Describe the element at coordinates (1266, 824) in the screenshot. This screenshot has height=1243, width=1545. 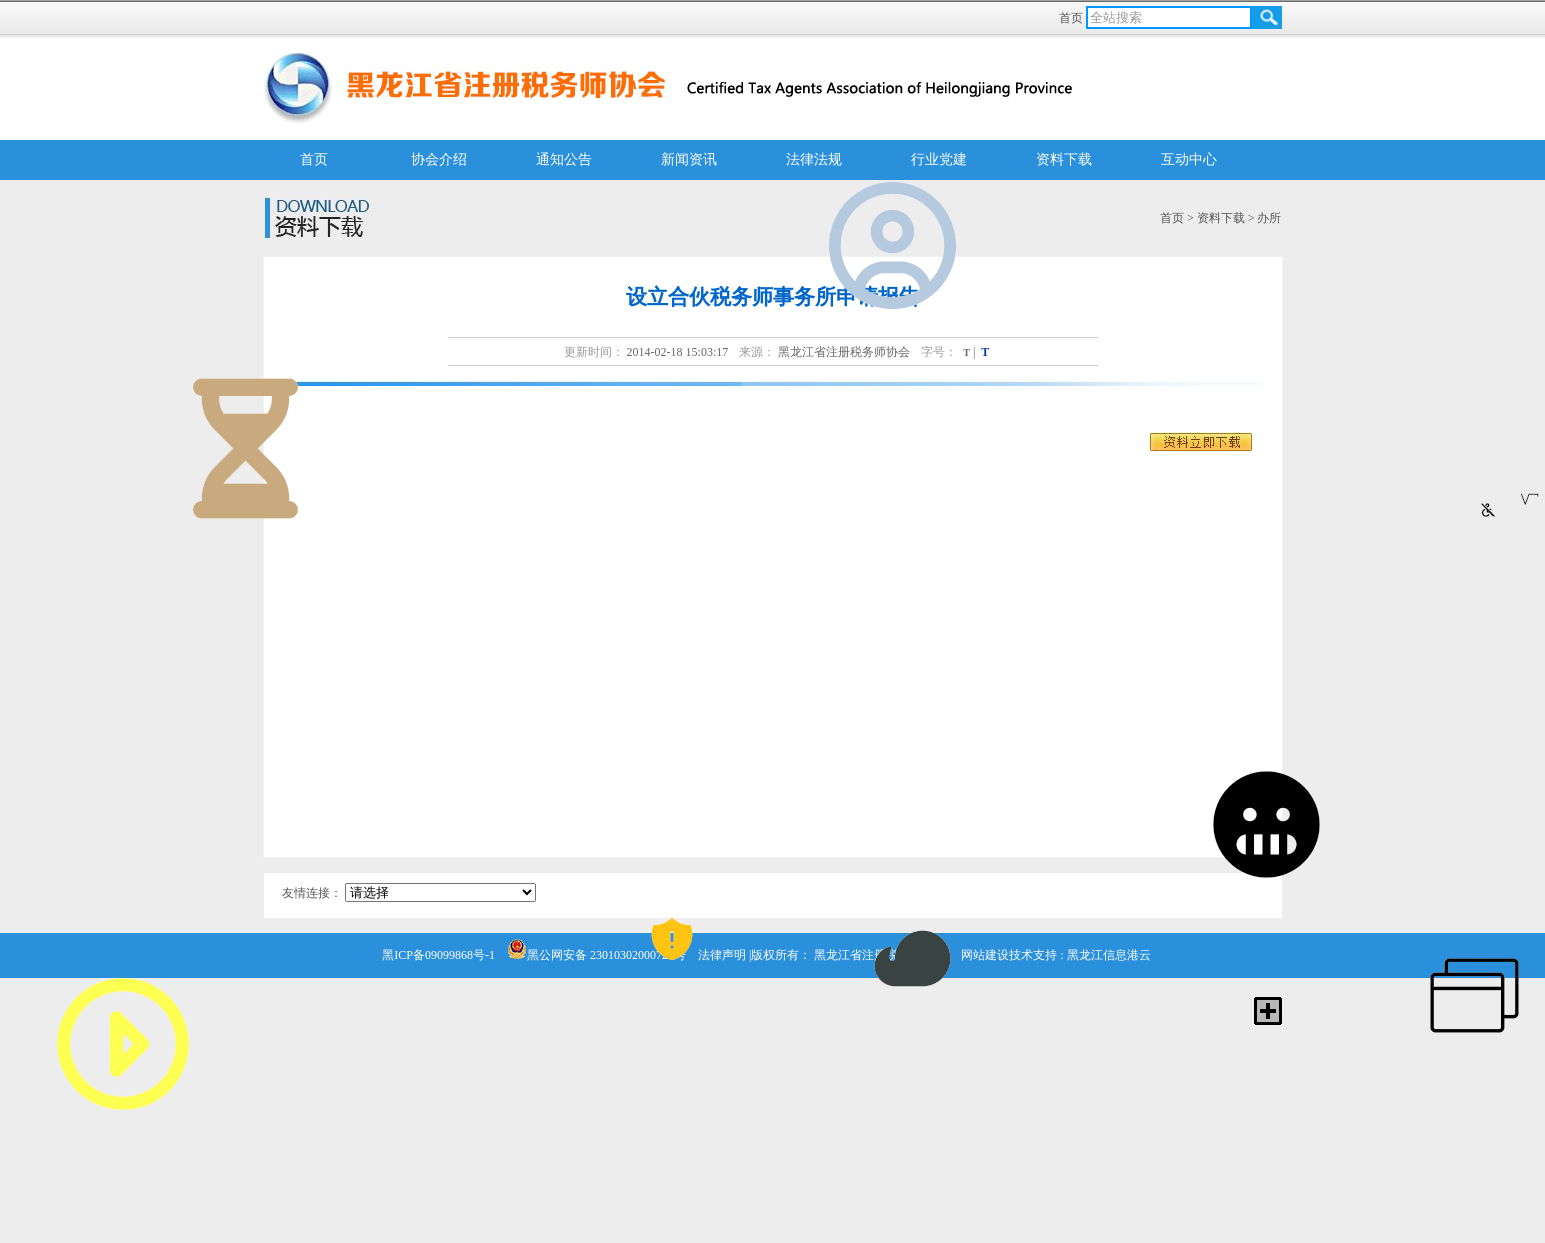
I see `indicates an awkward or uncomfortable situation` at that location.